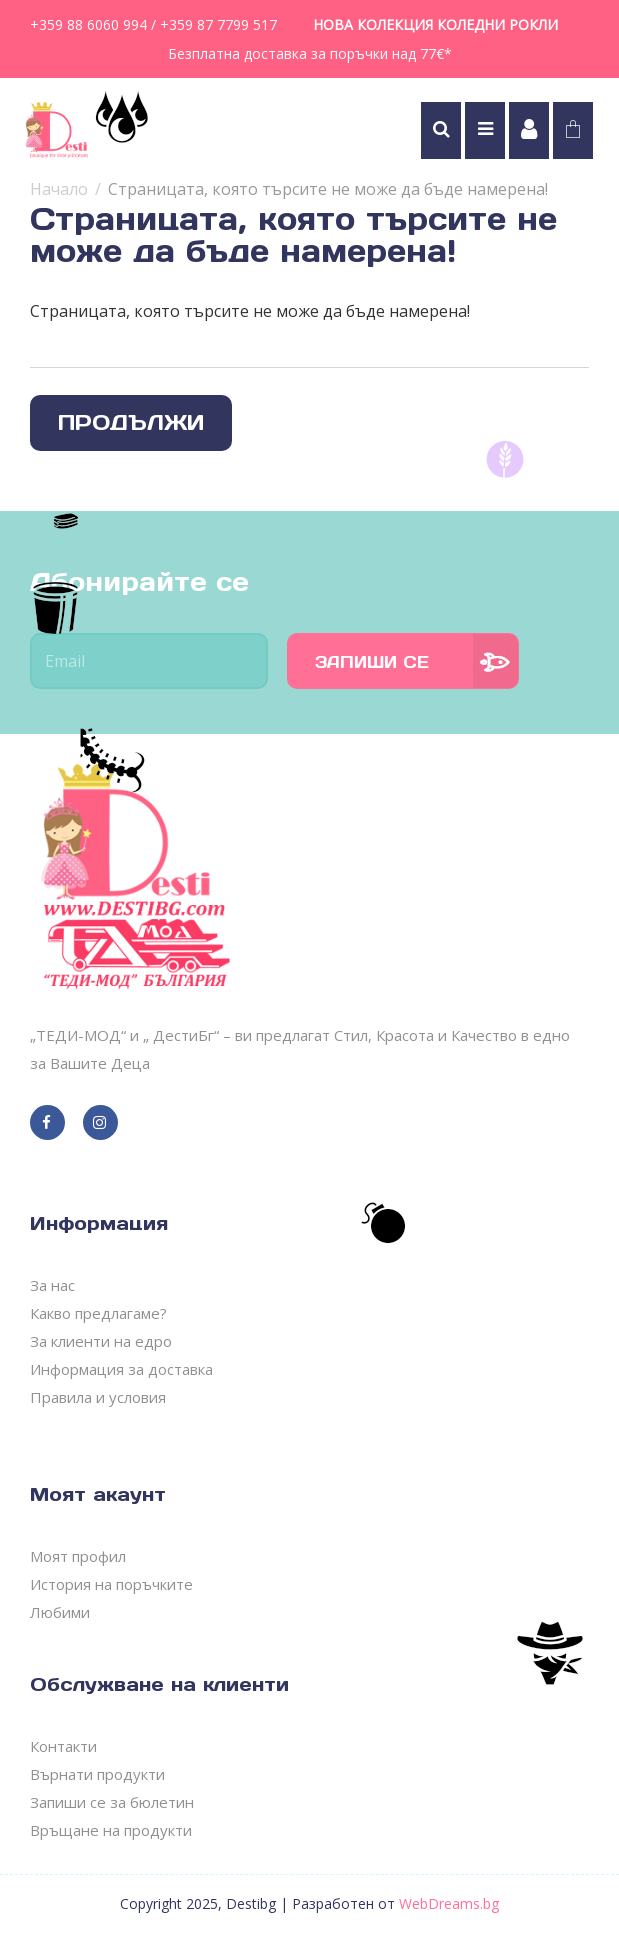 This screenshot has height=1933, width=619. I want to click on indicates oat or grain ingredient, so click(505, 459).